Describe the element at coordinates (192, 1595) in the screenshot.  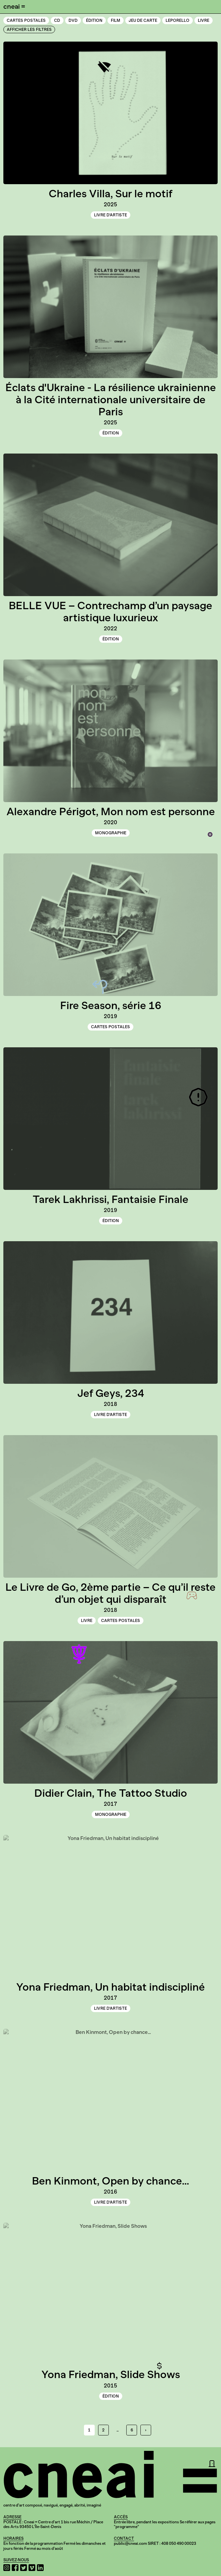
I see `access gaming features or games library` at that location.